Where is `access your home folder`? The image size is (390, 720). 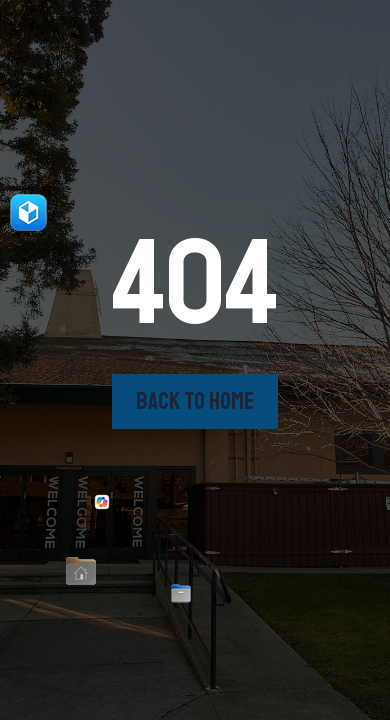 access your home folder is located at coordinates (81, 571).